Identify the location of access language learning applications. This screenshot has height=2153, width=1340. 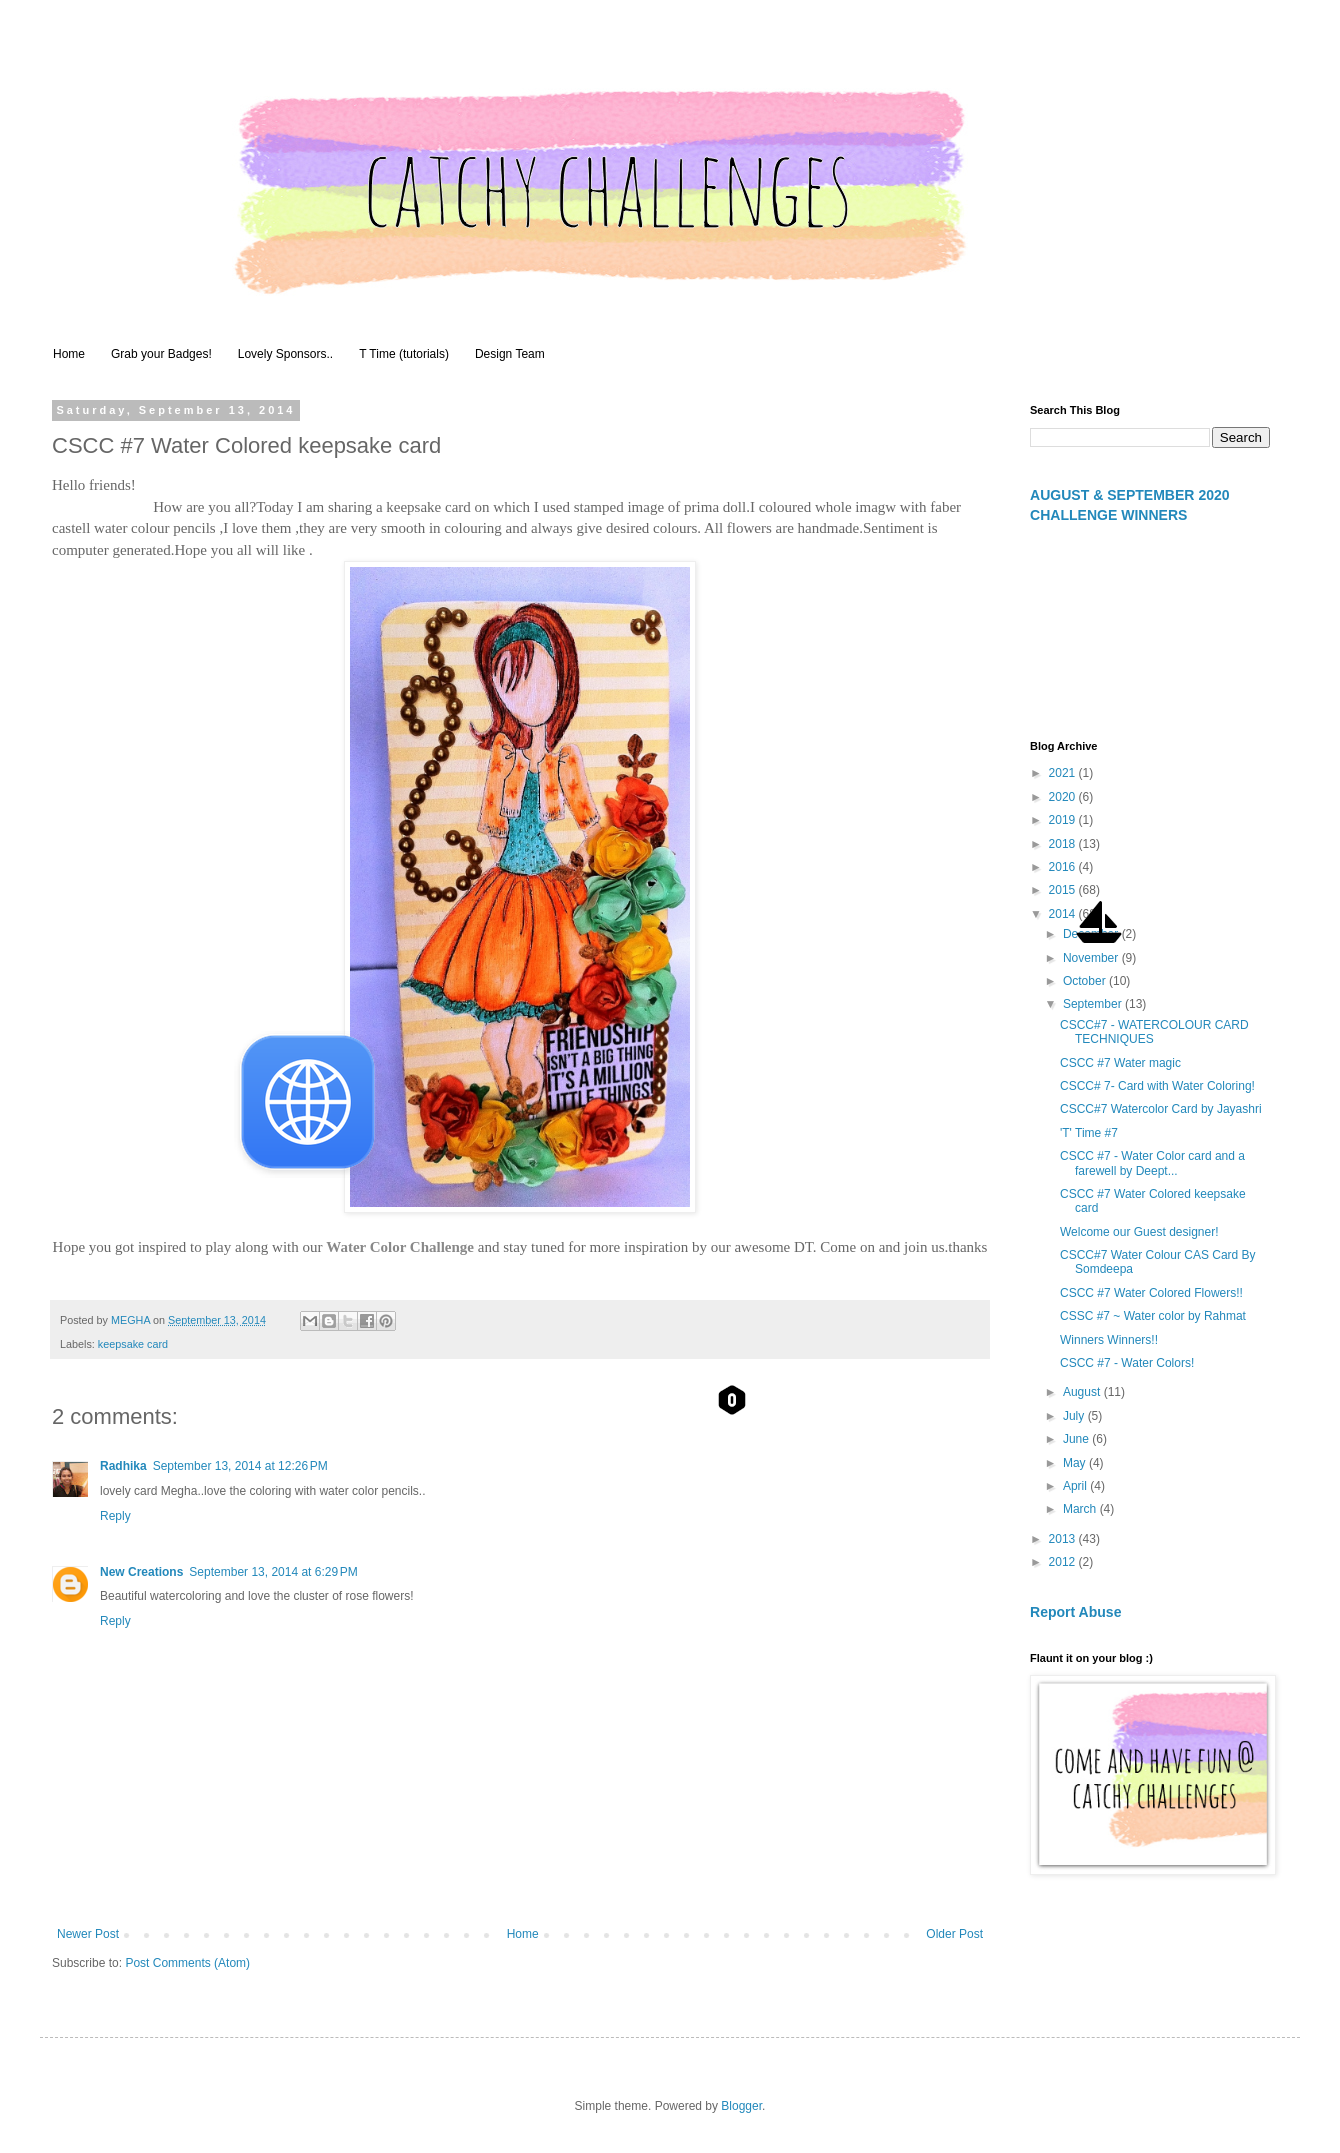
(308, 1102).